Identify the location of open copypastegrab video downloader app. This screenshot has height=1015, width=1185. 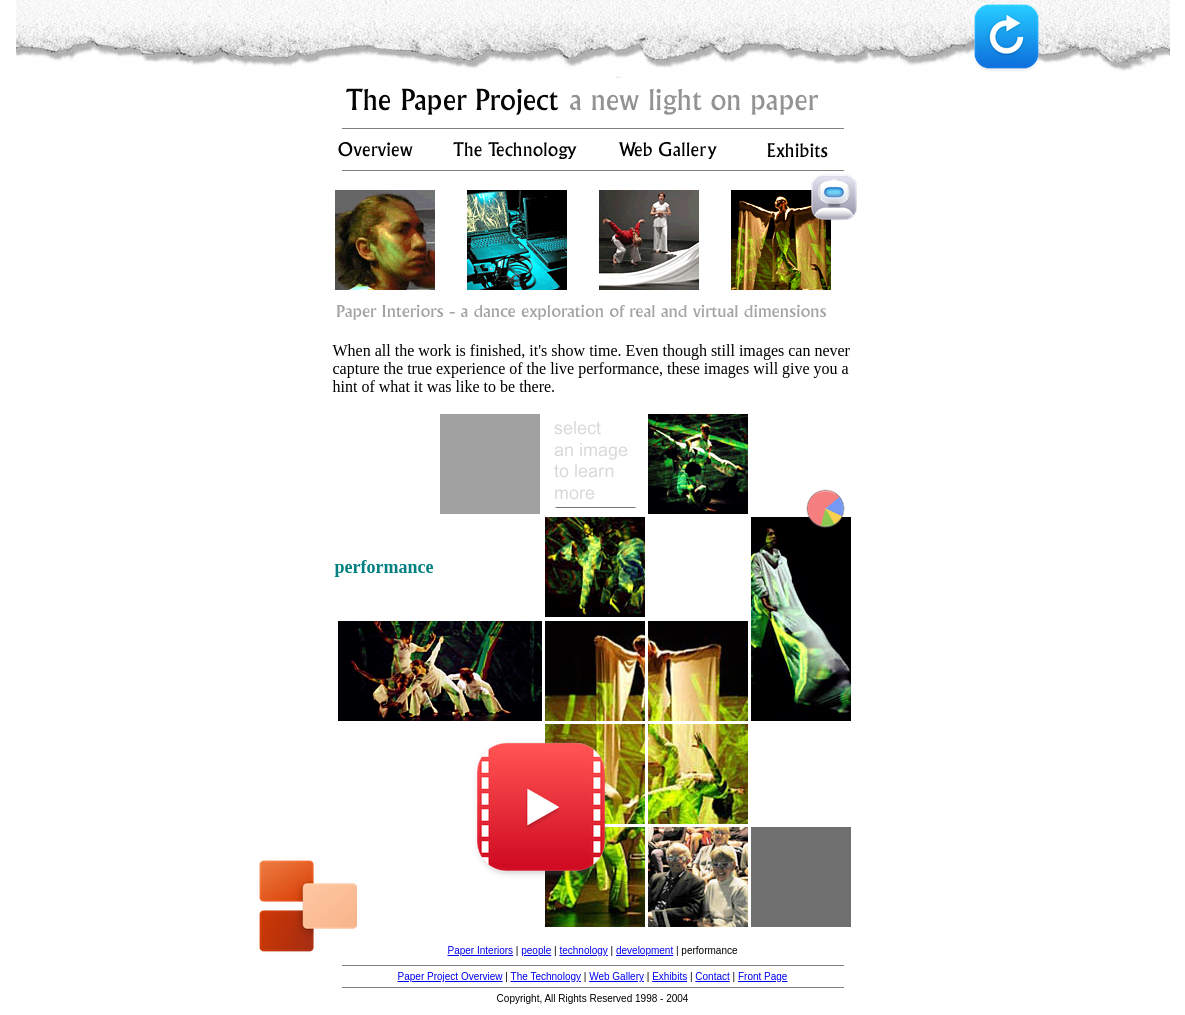
(541, 807).